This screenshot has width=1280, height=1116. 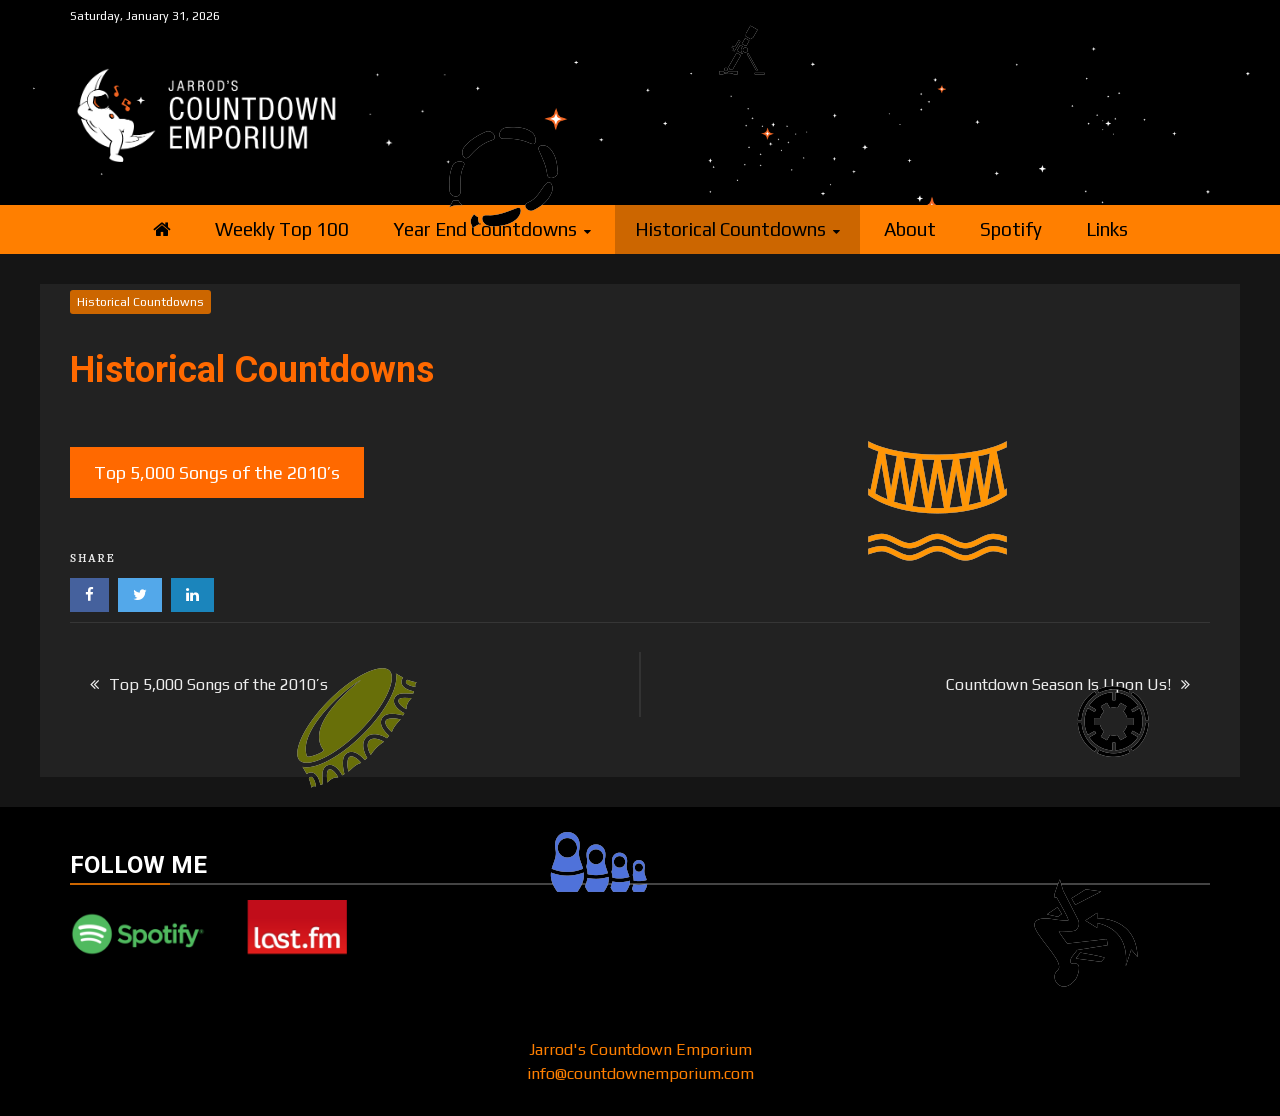 I want to click on view nested or hierarchical content, so click(x=599, y=862).